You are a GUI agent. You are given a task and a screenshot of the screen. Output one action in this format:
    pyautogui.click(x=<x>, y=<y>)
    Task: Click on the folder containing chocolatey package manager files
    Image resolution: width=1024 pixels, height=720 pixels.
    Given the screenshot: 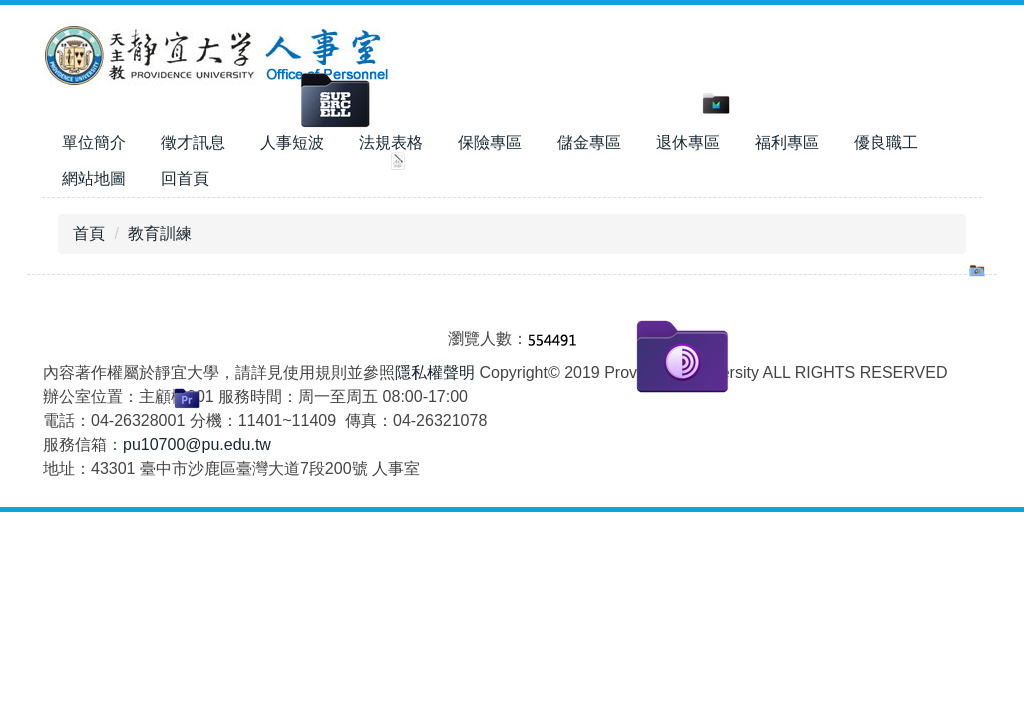 What is the action you would take?
    pyautogui.click(x=977, y=271)
    